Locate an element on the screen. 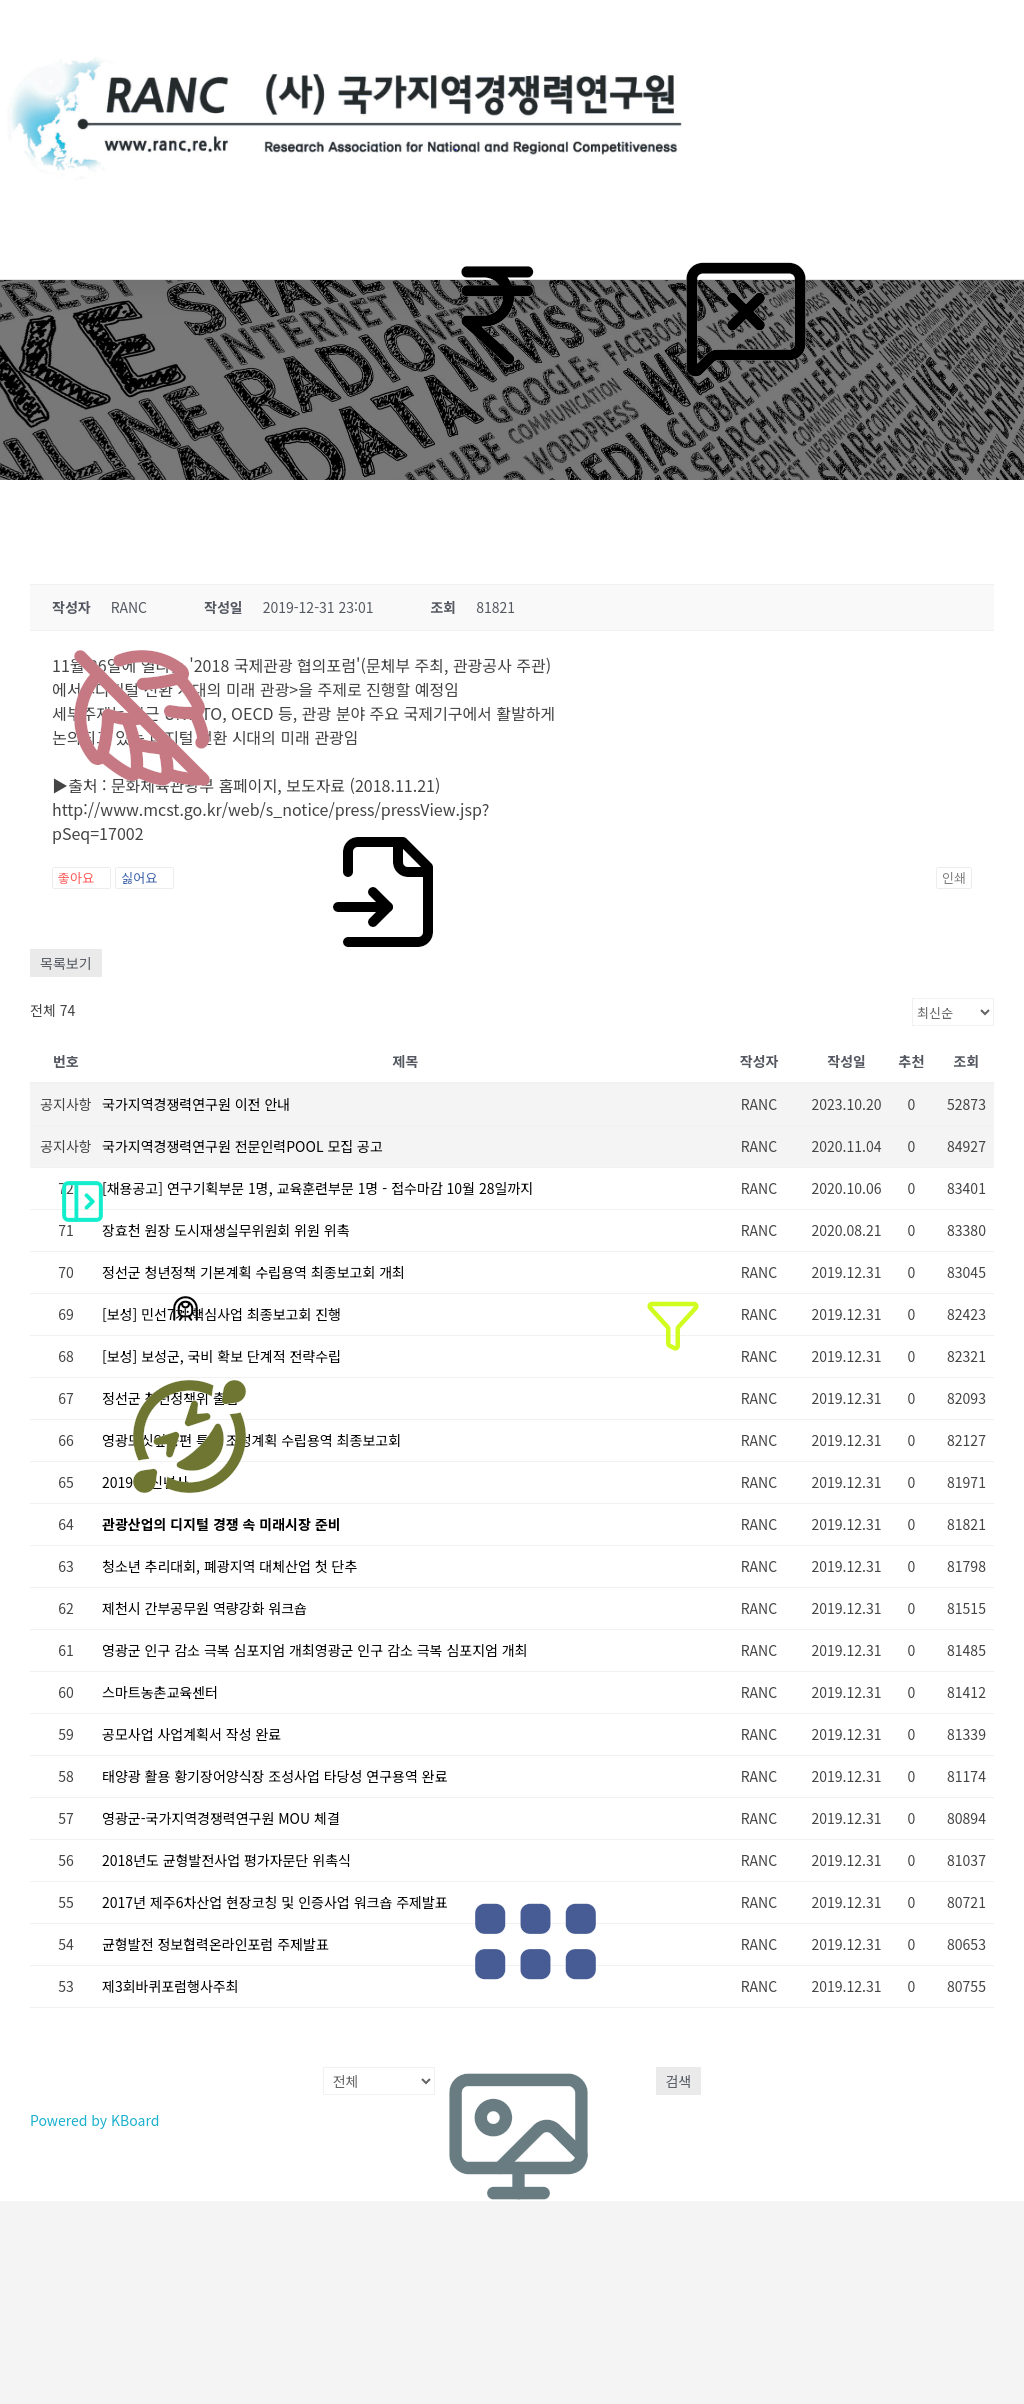 Image resolution: width=1024 pixels, height=2404 pixels. import a file into the application is located at coordinates (388, 892).